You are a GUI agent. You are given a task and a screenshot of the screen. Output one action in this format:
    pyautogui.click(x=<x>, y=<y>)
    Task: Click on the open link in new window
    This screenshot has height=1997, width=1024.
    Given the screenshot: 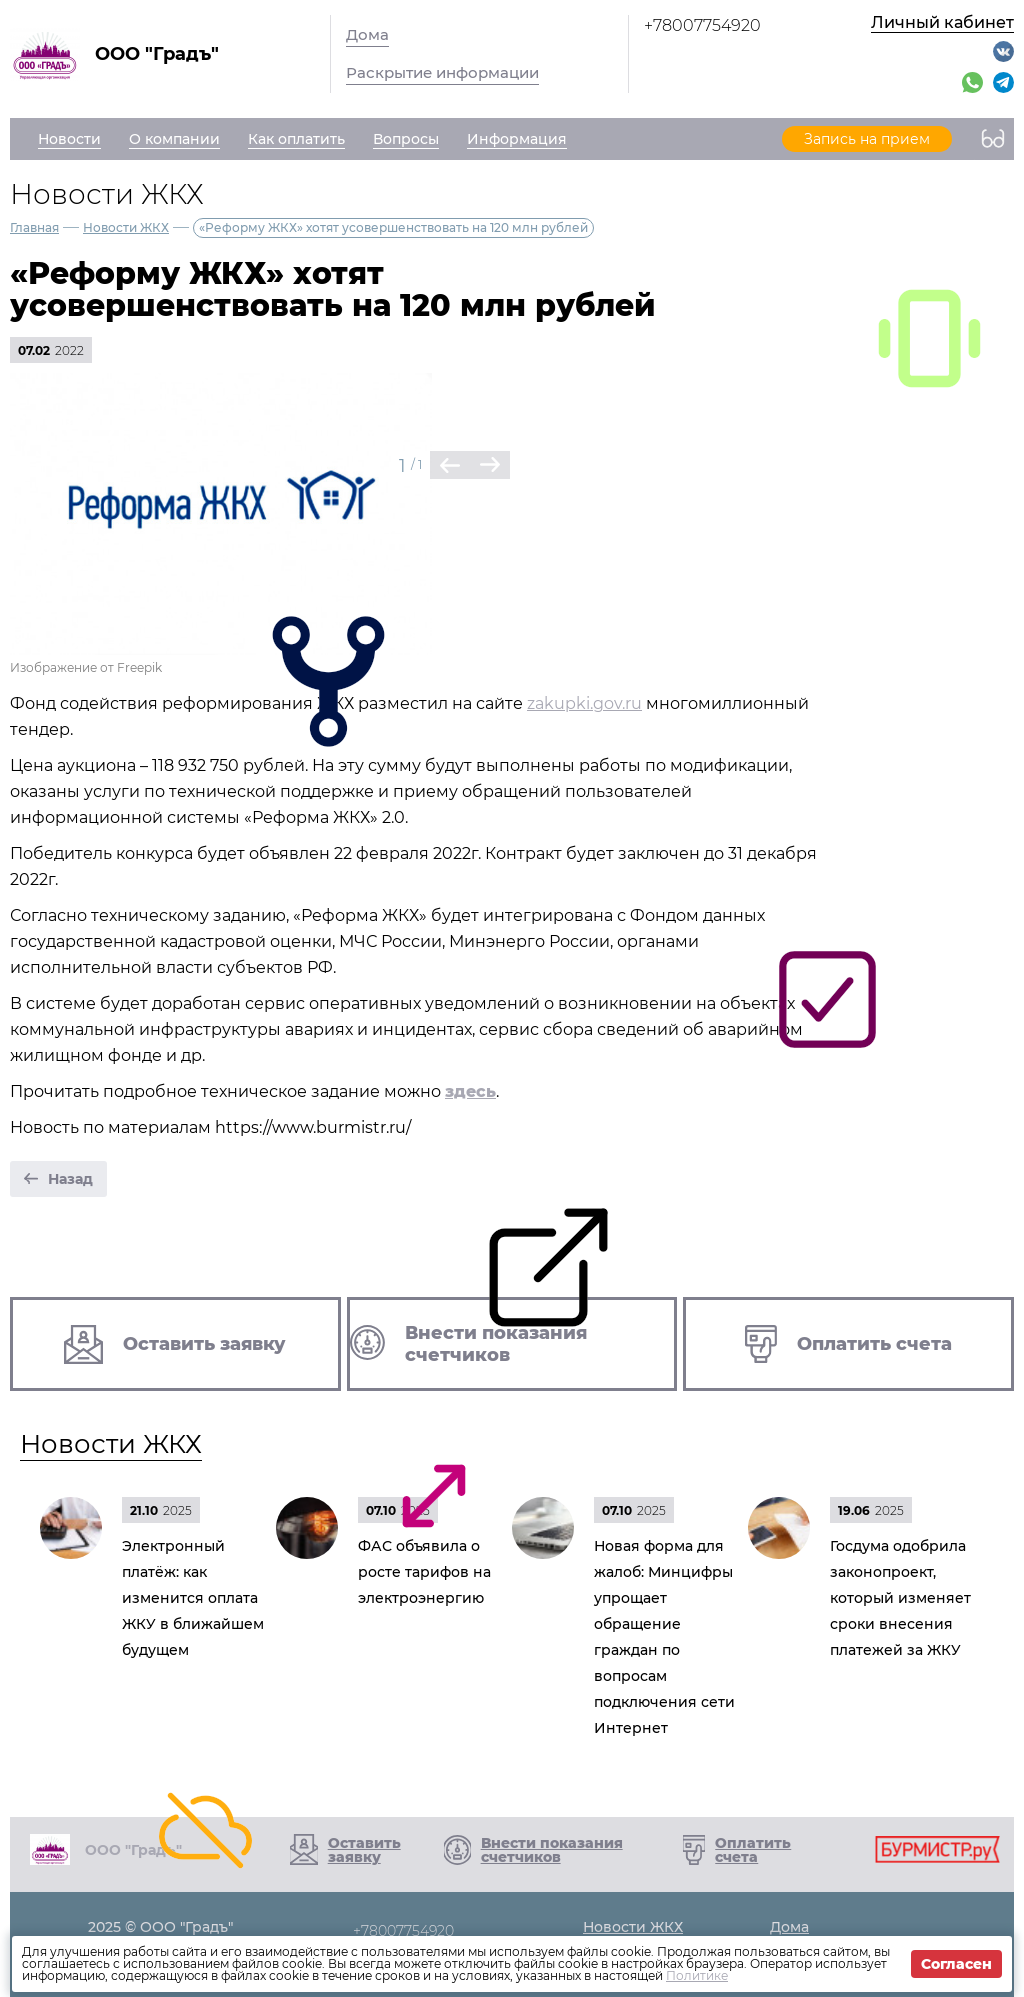 What is the action you would take?
    pyautogui.click(x=548, y=1267)
    